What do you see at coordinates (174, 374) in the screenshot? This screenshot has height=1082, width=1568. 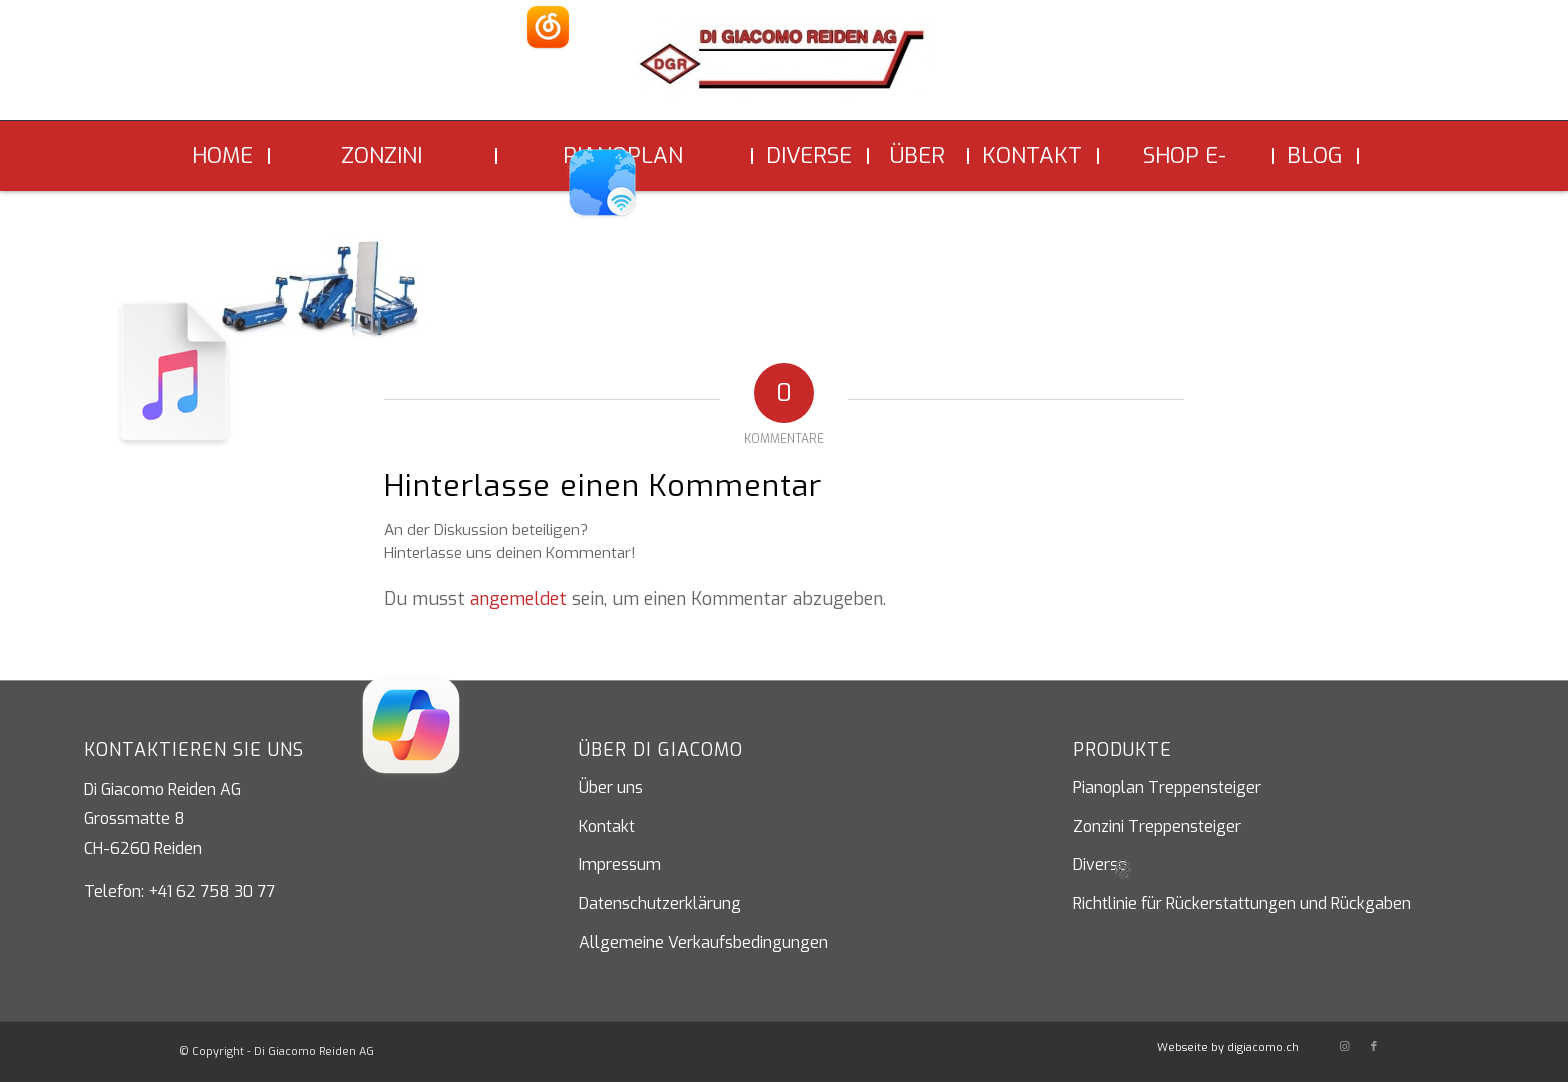 I see `generic audio file icon` at bounding box center [174, 374].